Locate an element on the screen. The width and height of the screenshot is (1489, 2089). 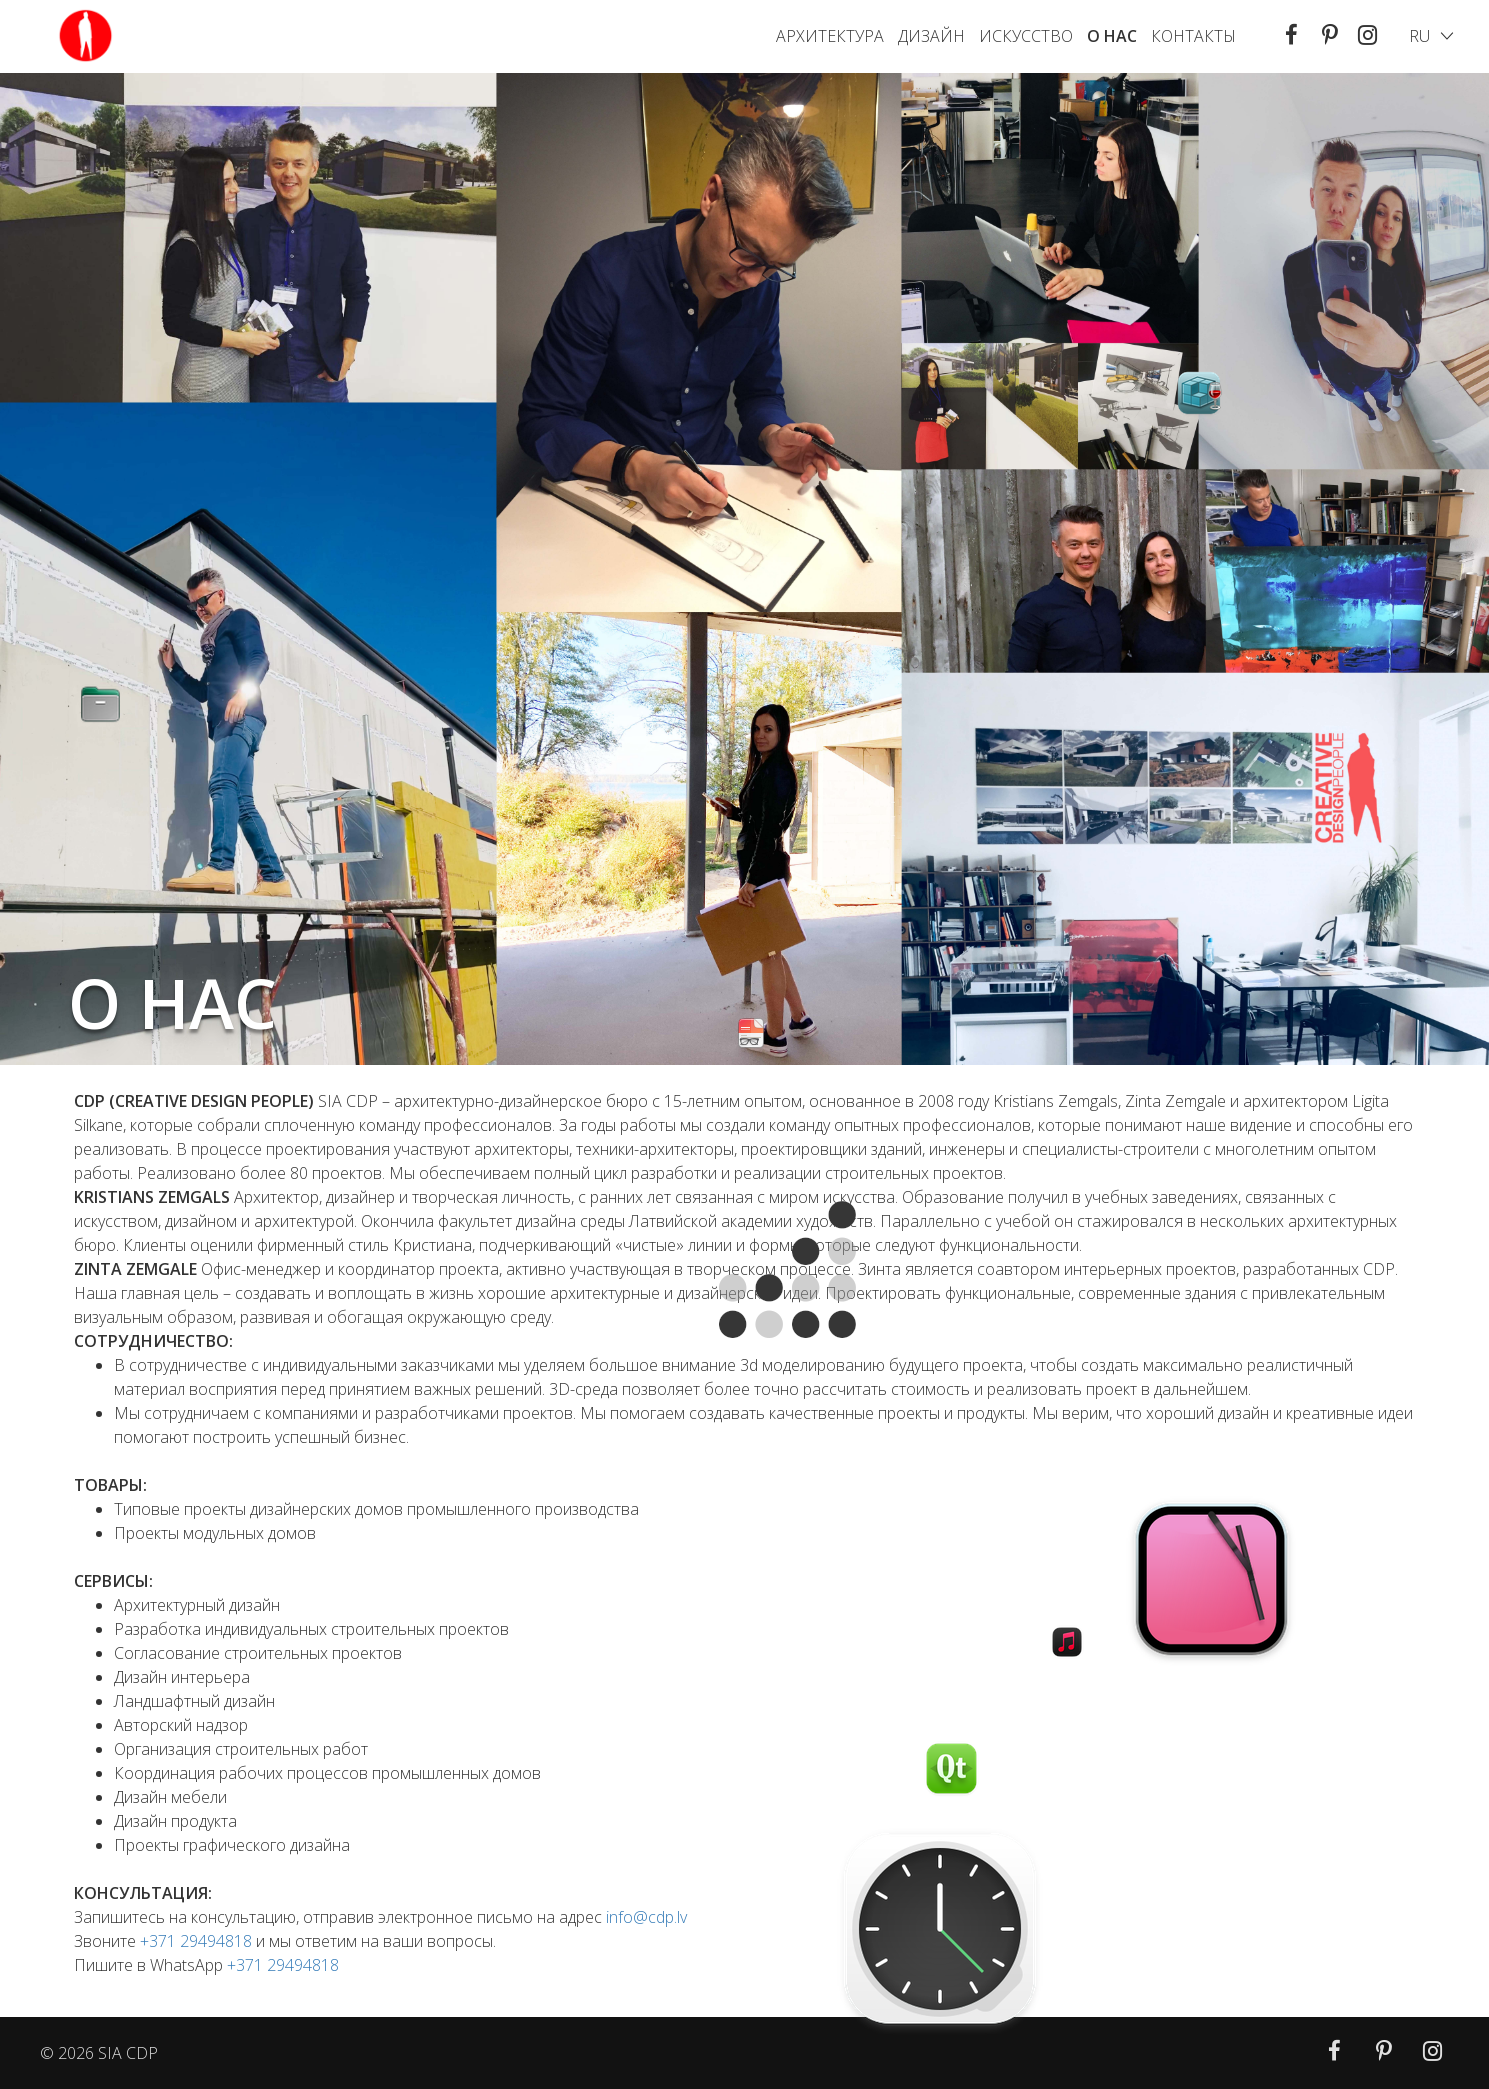
open the Papers document viewer app is located at coordinates (751, 1033).